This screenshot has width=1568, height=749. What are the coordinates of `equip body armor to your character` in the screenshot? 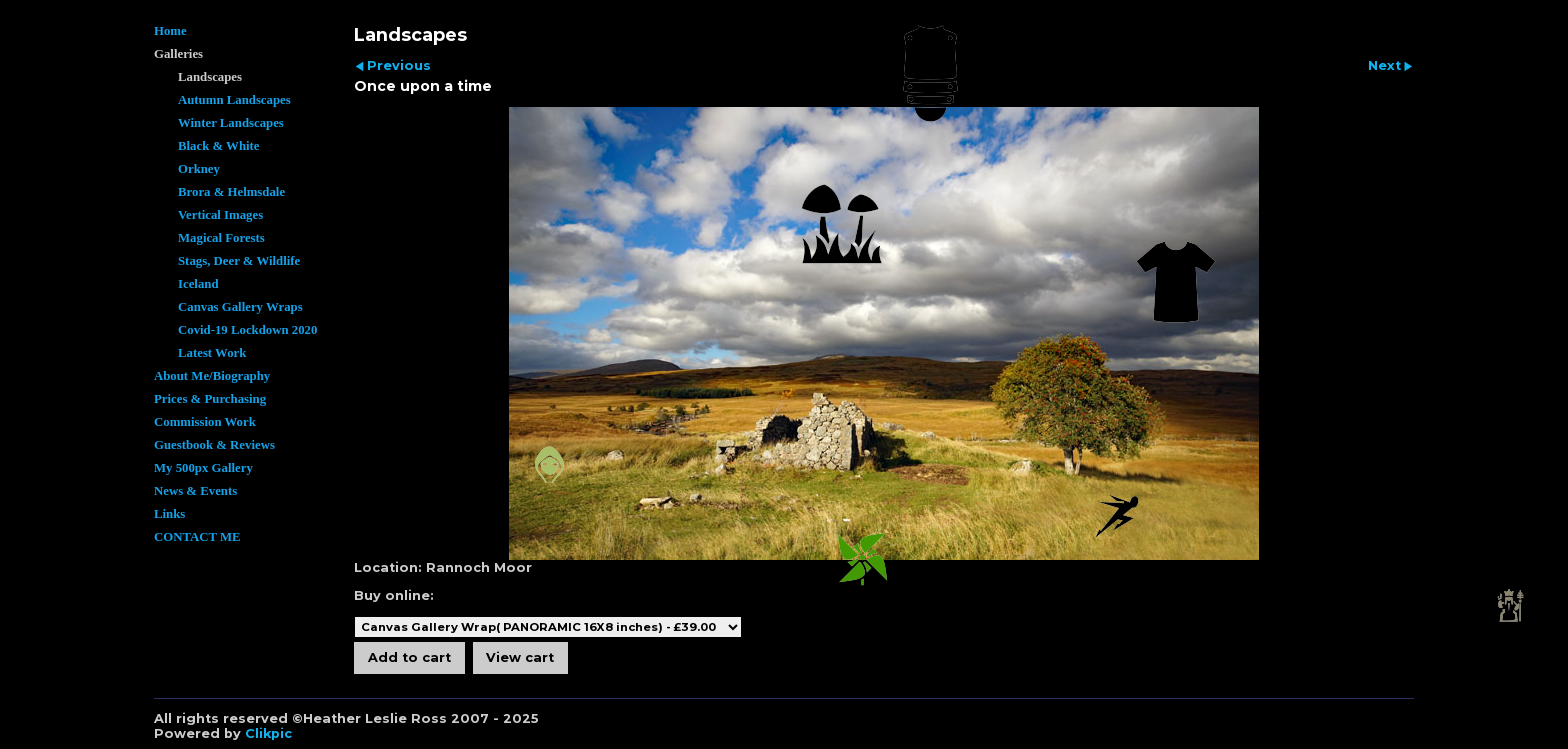 It's located at (930, 73).